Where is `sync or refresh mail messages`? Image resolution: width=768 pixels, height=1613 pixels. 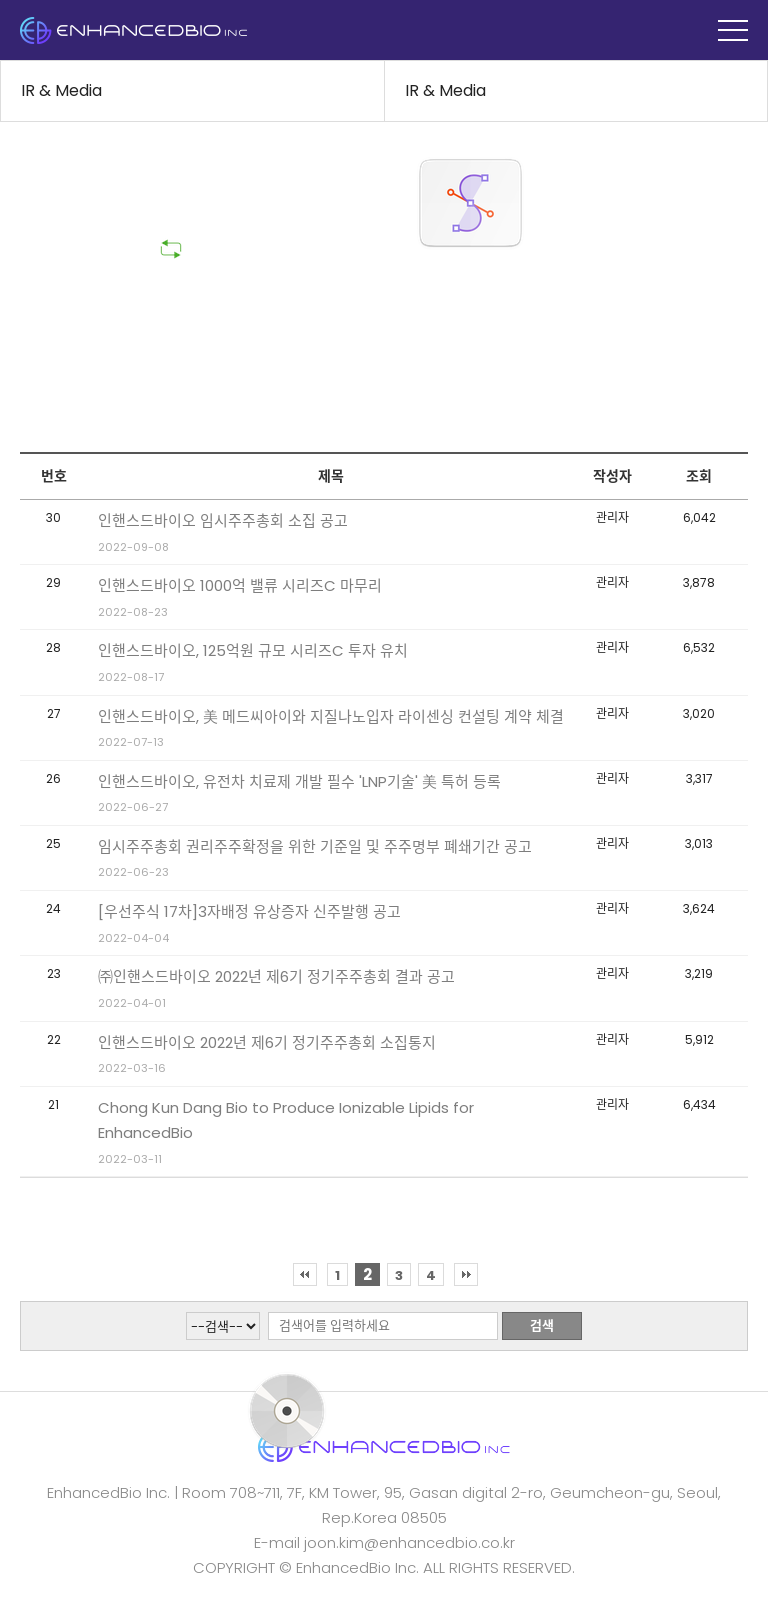
sync or refresh mail messages is located at coordinates (171, 249).